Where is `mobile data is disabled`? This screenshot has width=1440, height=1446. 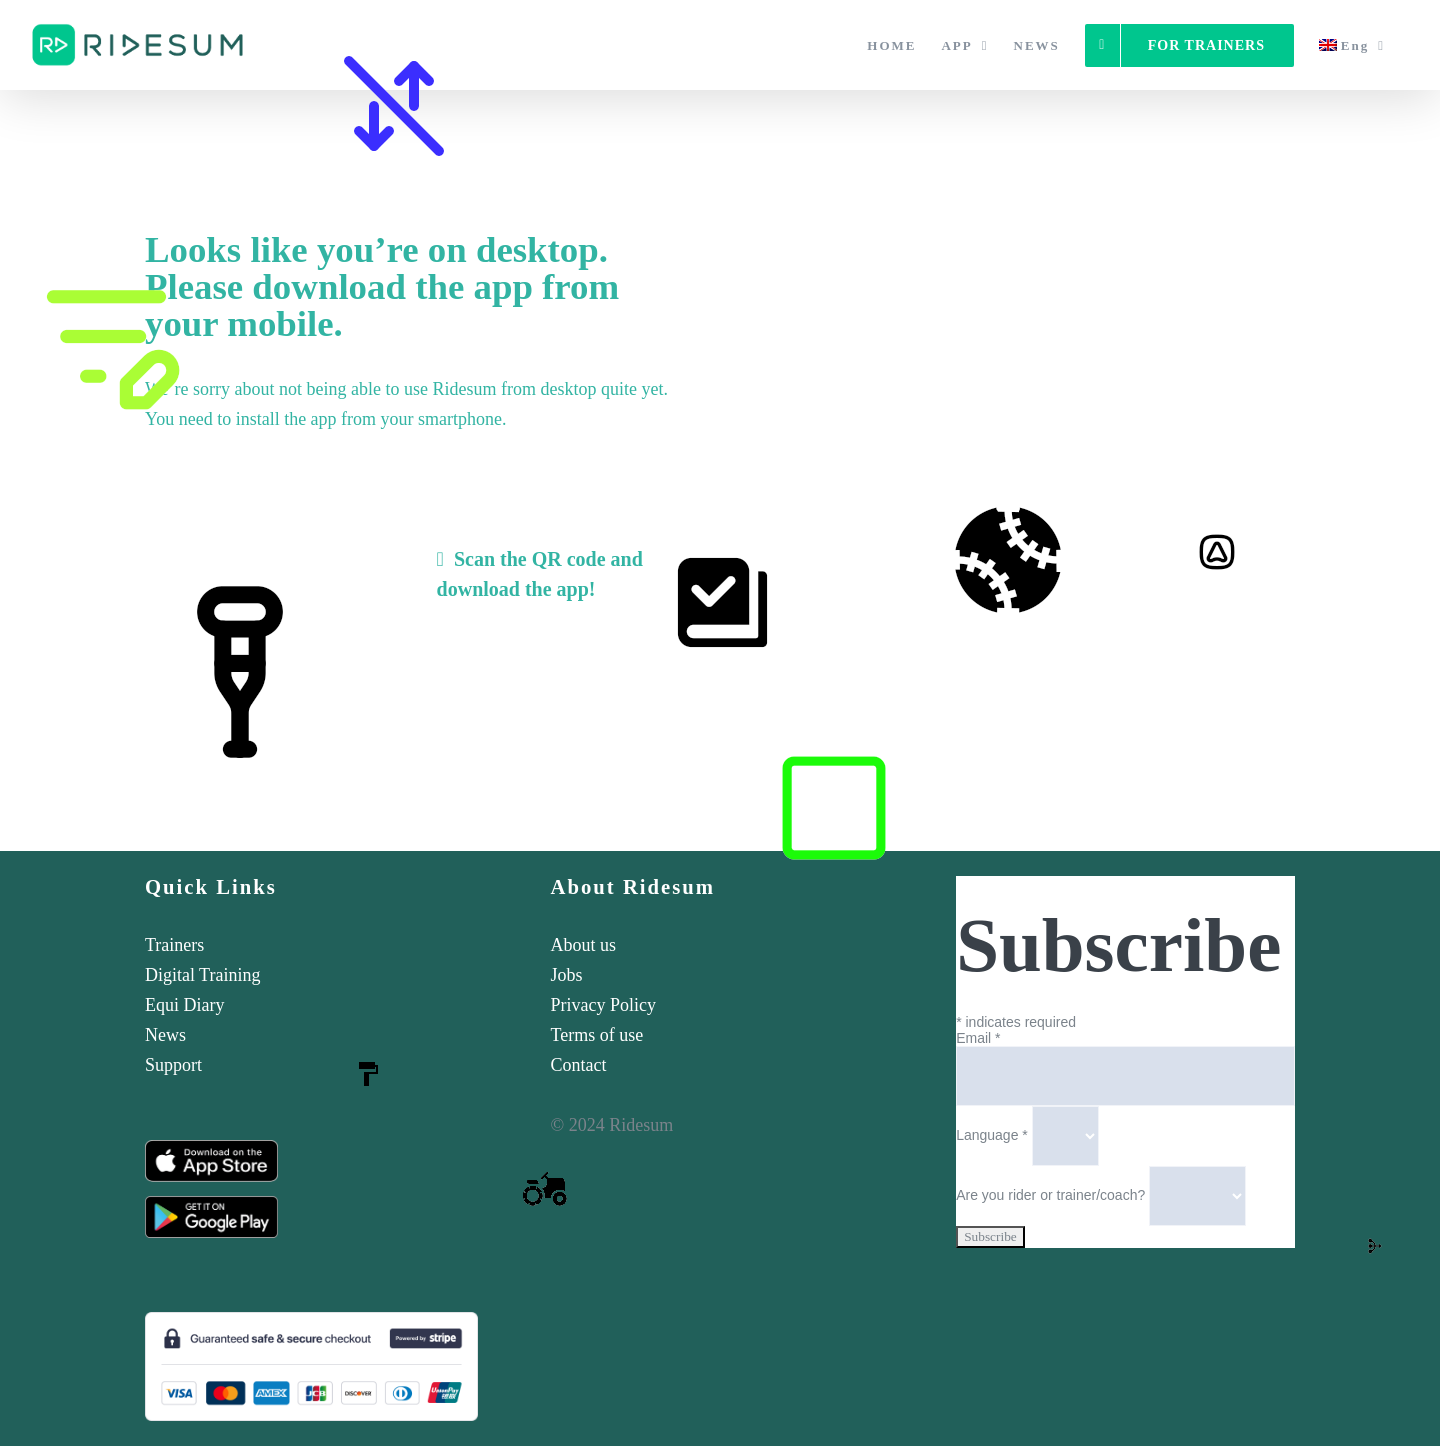
mobile data is disabled is located at coordinates (394, 106).